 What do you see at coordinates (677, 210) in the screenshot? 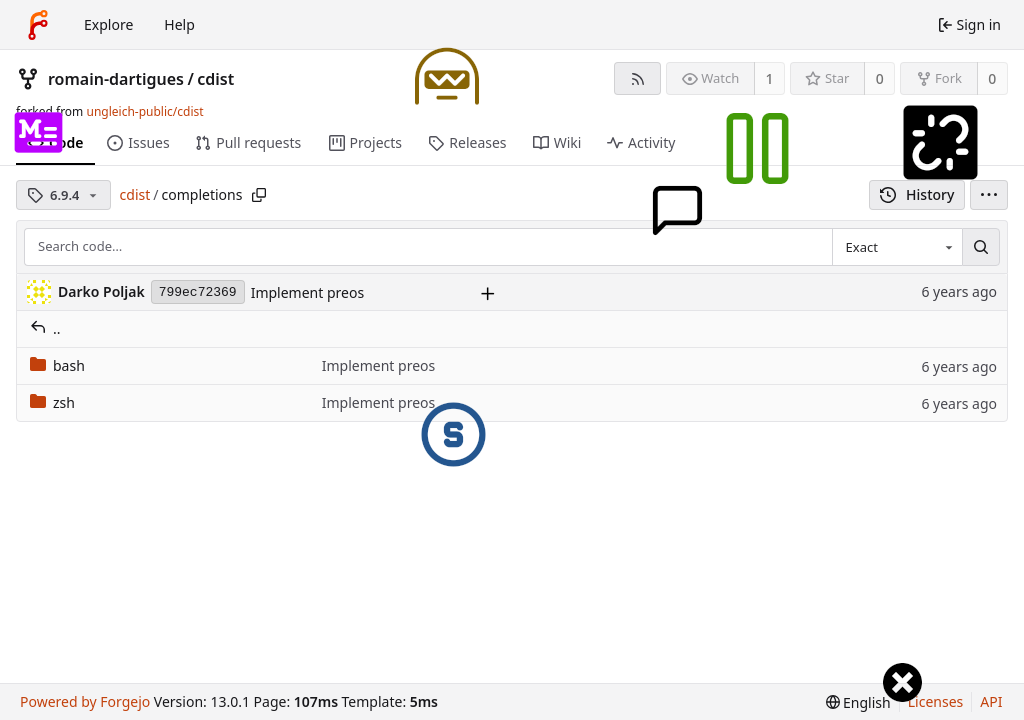
I see `open messaging or chat` at bounding box center [677, 210].